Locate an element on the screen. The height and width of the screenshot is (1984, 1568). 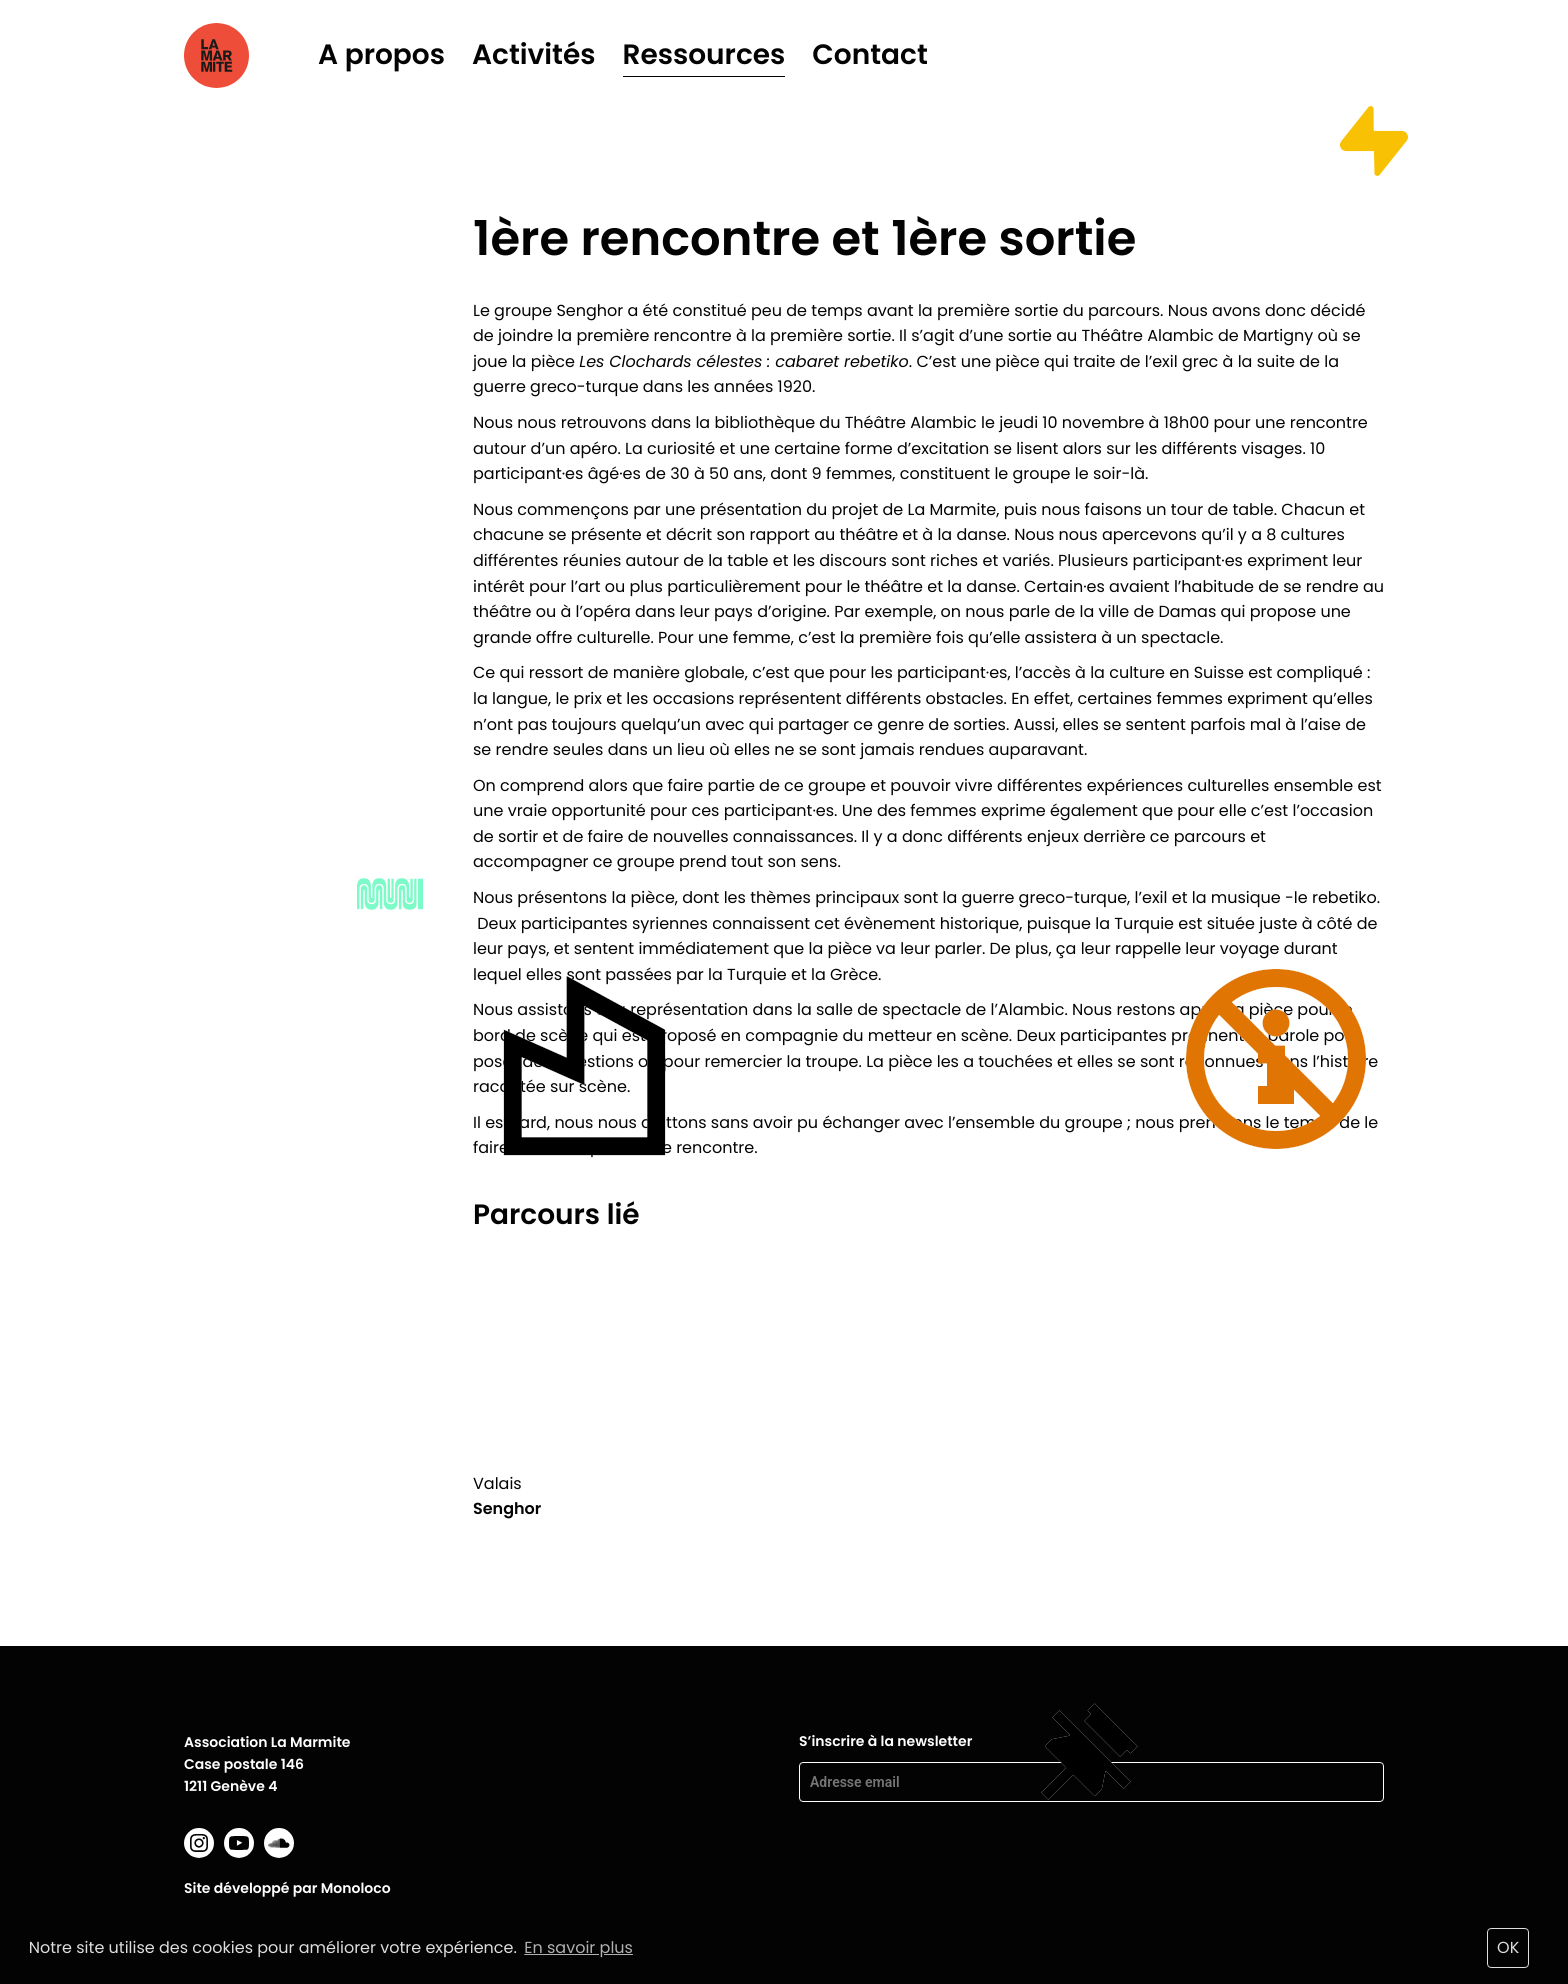
view building or property details is located at coordinates (584, 1074).